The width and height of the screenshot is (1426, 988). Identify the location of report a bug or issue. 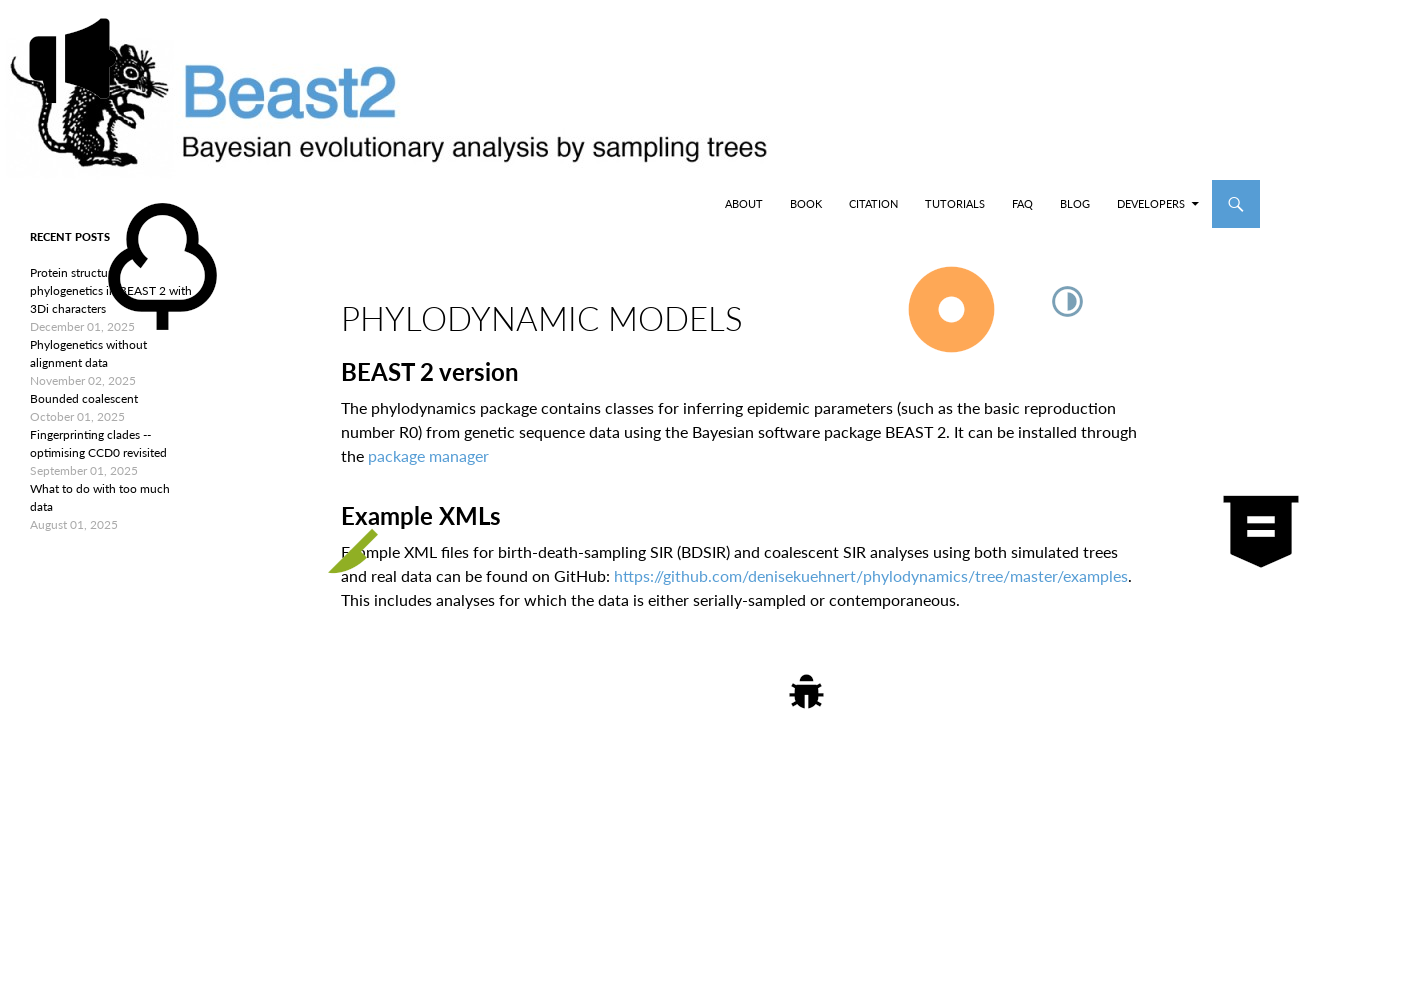
(806, 691).